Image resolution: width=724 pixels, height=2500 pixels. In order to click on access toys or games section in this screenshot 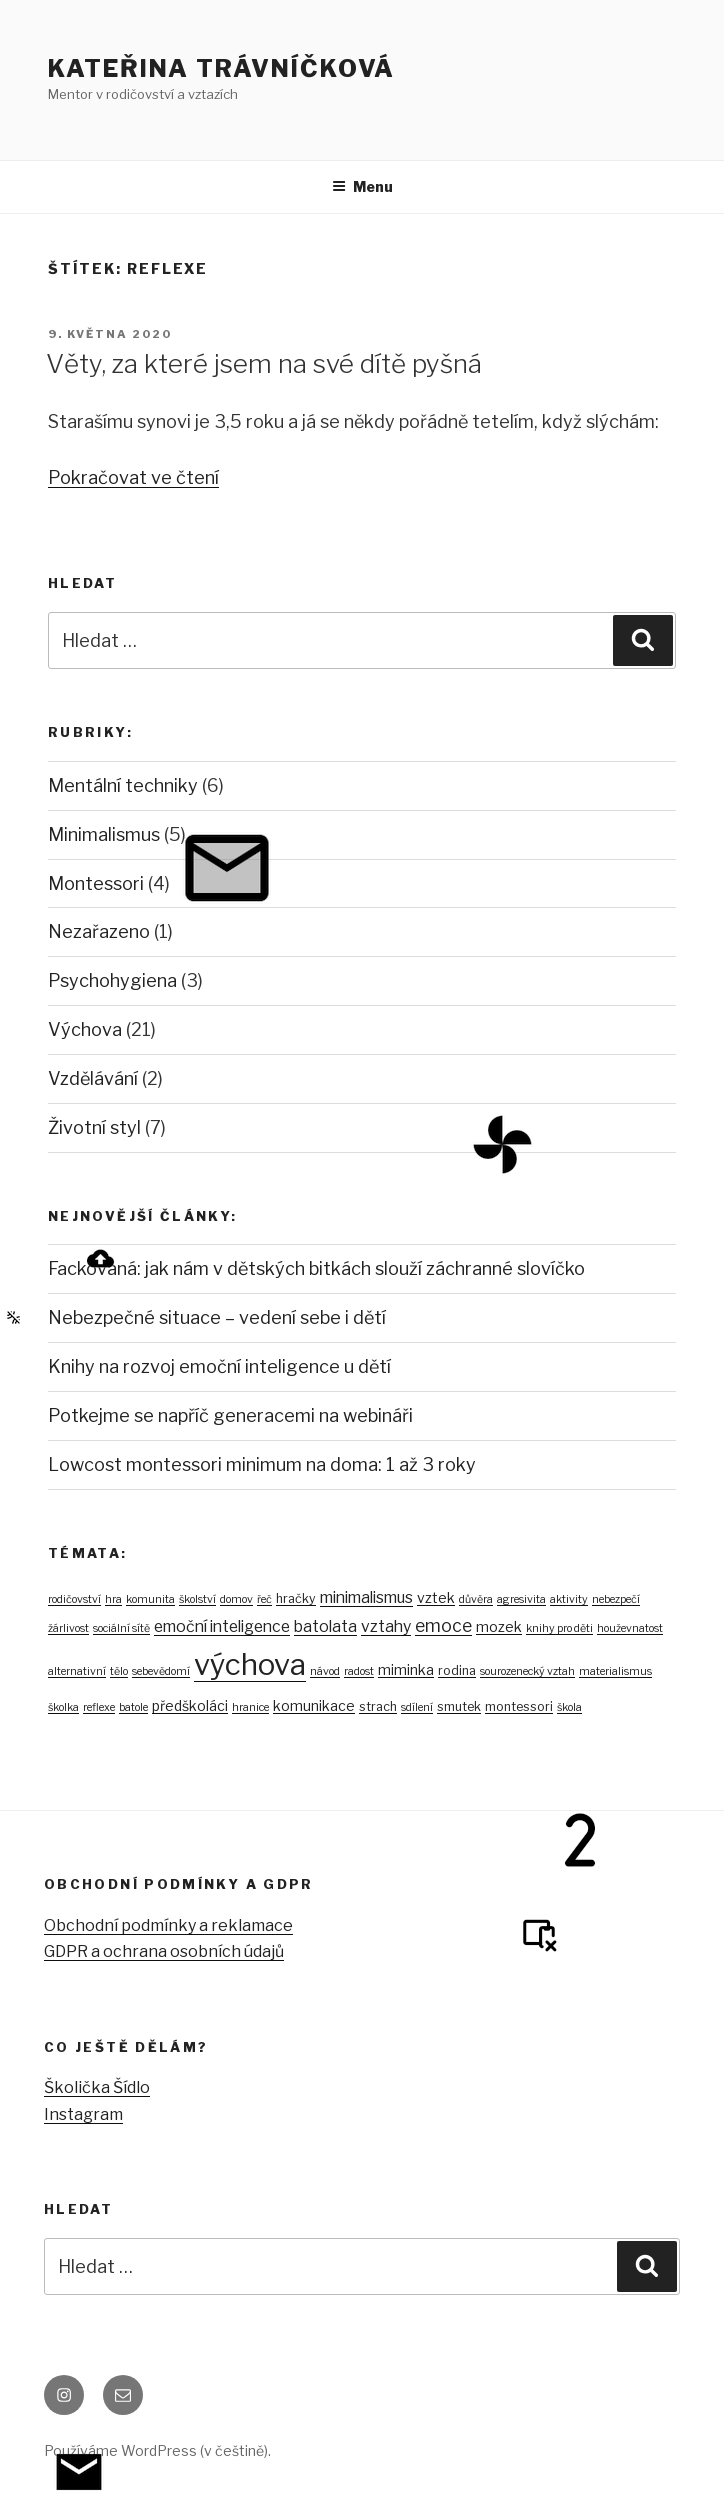, I will do `click(502, 1144)`.